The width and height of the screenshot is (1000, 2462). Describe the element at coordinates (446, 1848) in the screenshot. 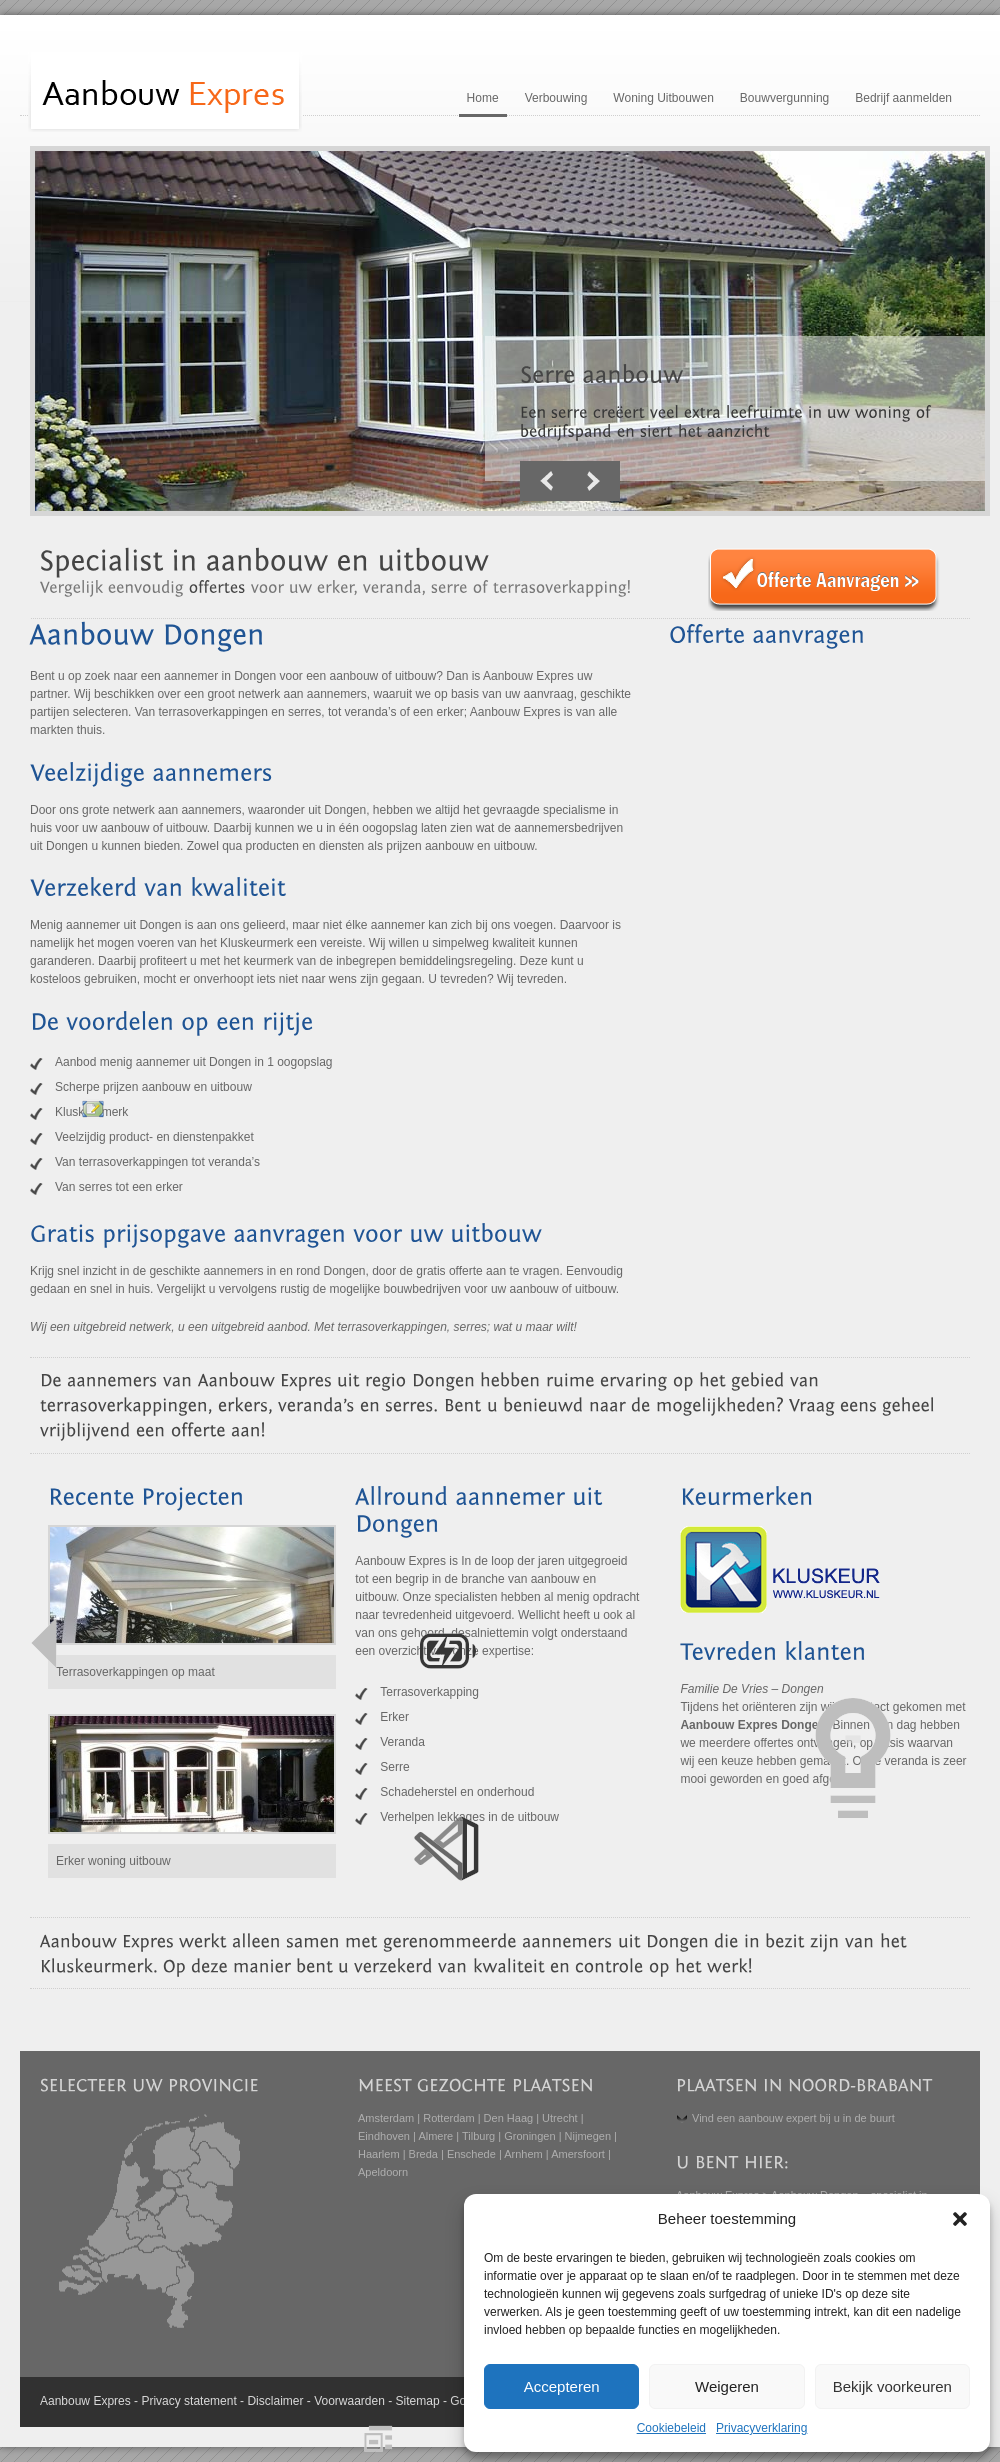

I see `open visual studio code` at that location.